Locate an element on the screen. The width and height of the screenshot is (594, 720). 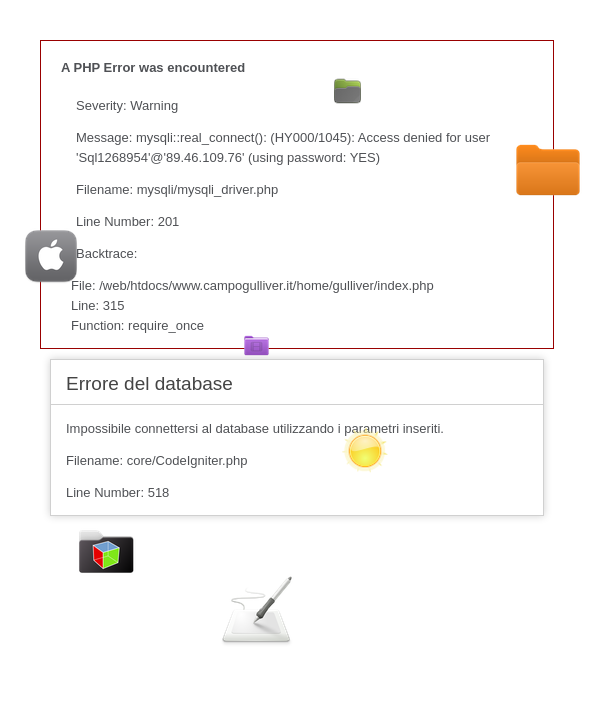
open folder containing files is located at coordinates (548, 170).